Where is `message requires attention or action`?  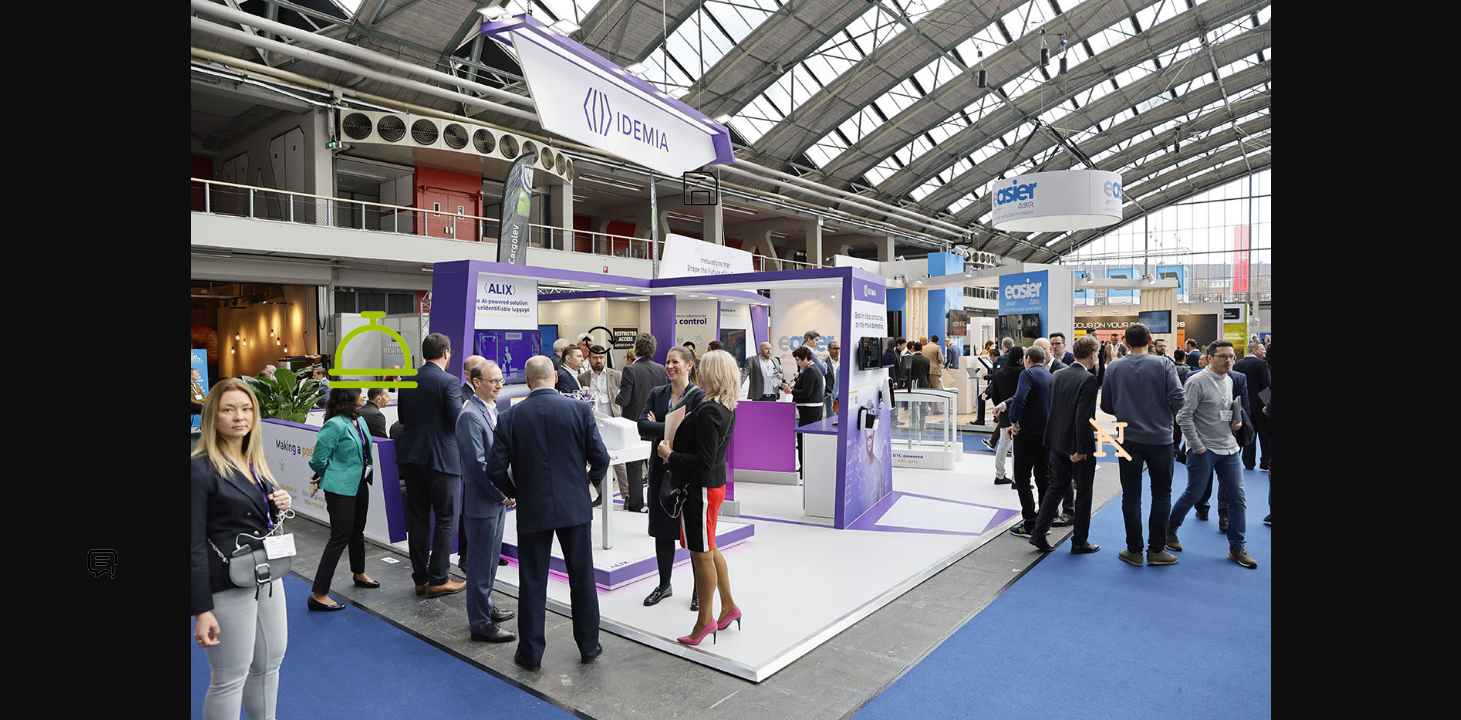
message requires attention or action is located at coordinates (102, 562).